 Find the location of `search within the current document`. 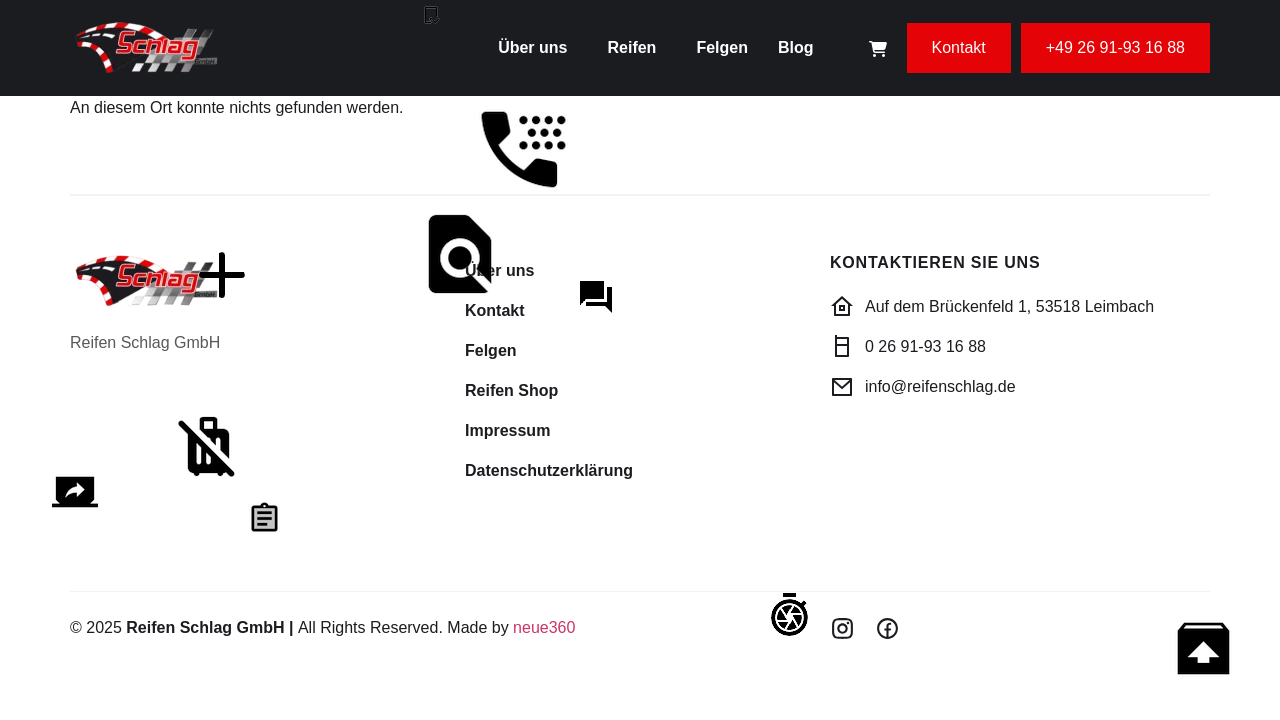

search within the current document is located at coordinates (460, 254).